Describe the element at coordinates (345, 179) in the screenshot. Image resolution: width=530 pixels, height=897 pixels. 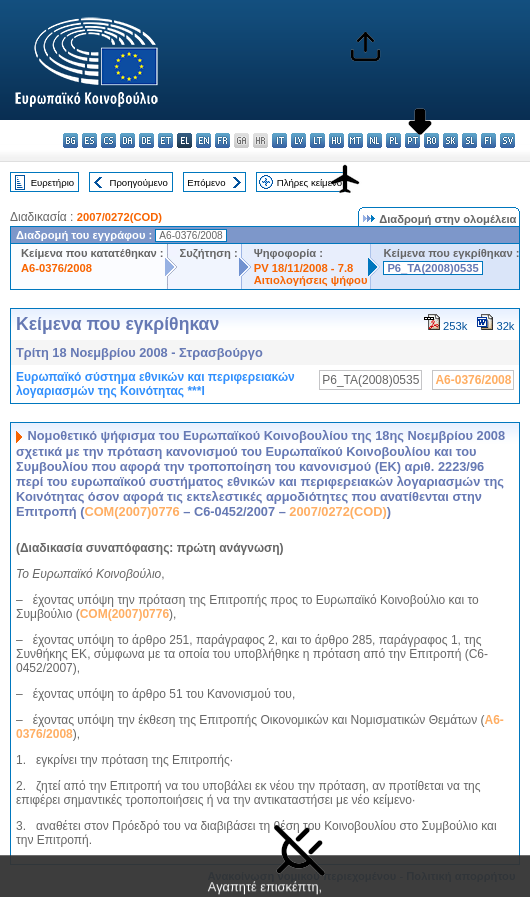
I see `enable airplane mode` at that location.